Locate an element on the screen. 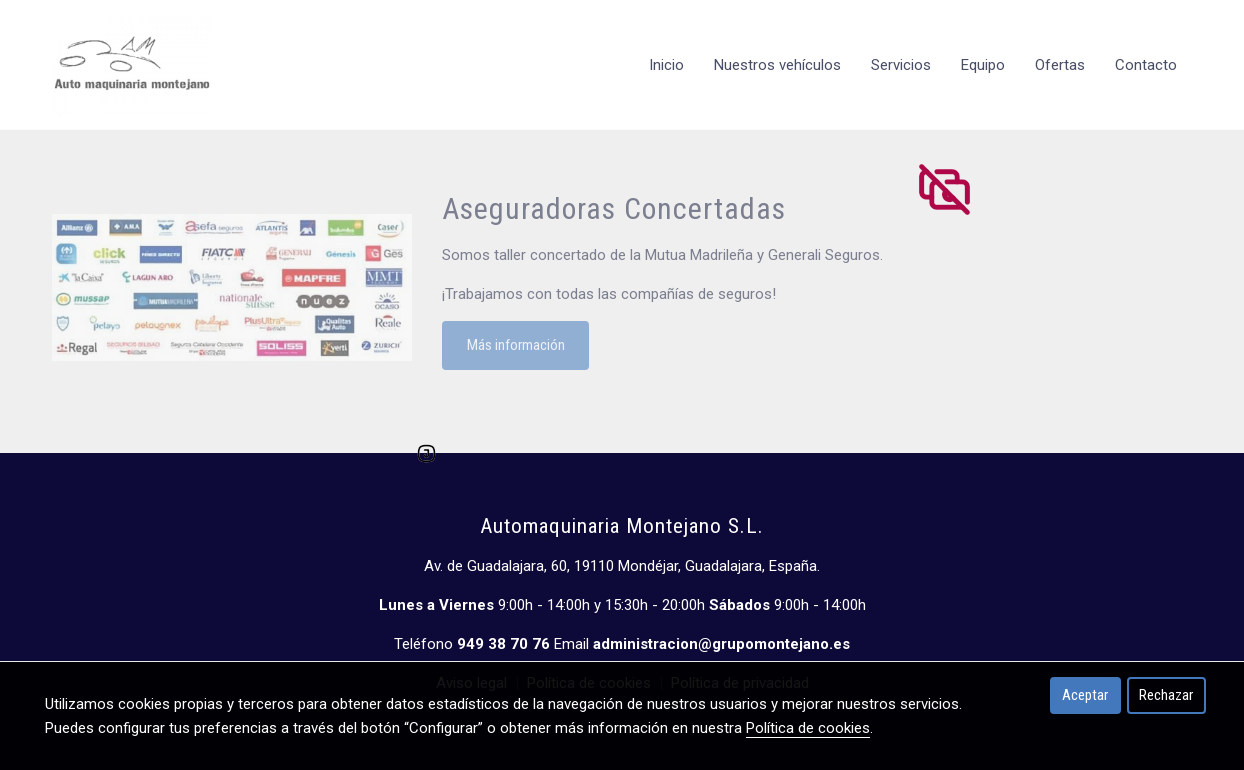 The image size is (1244, 770). represents an app or service starting with the letter "j" is located at coordinates (426, 453).